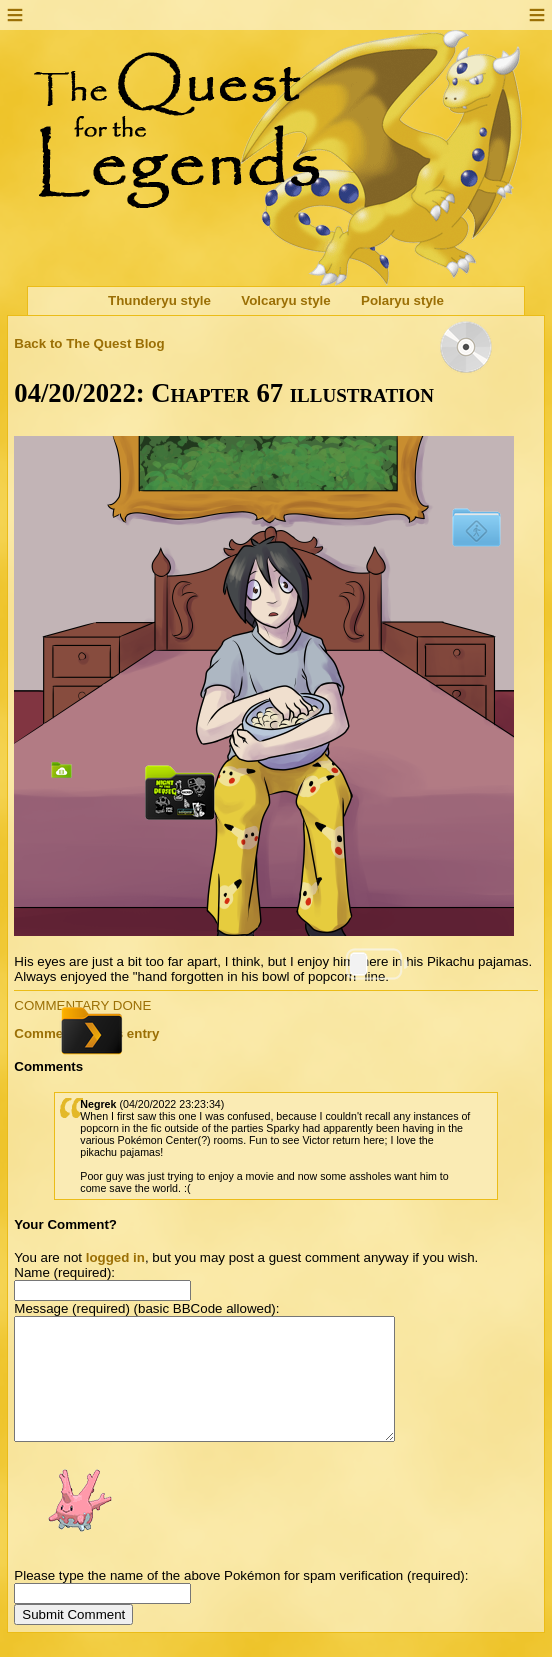 The width and height of the screenshot is (552, 1657). Describe the element at coordinates (61, 770) in the screenshot. I see `open 4k video downloader folder` at that location.